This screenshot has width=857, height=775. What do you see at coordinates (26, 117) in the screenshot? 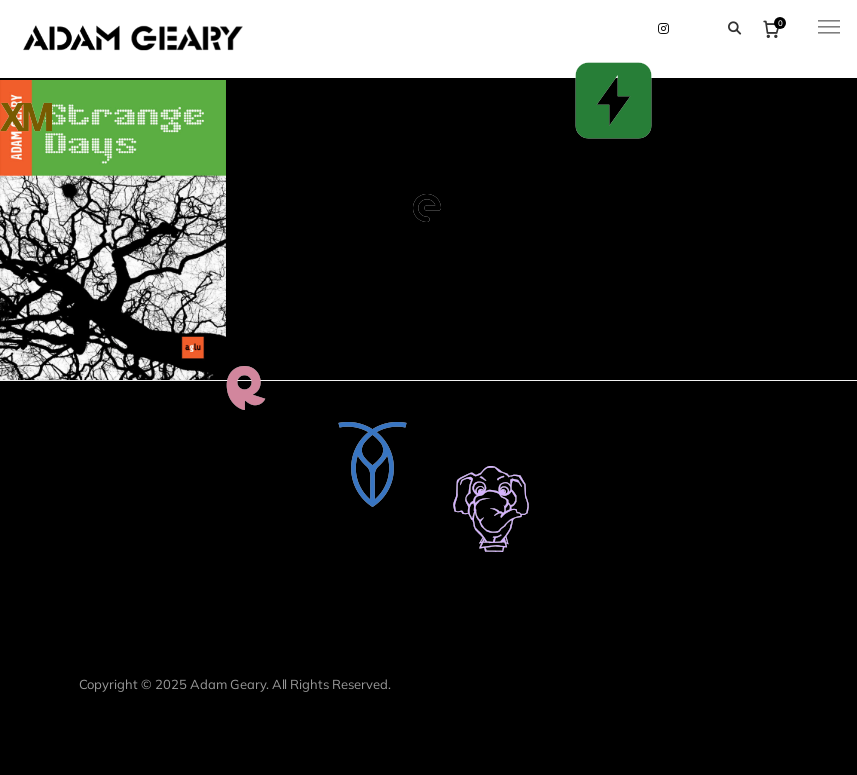
I see `open qualtrics survey platform` at bounding box center [26, 117].